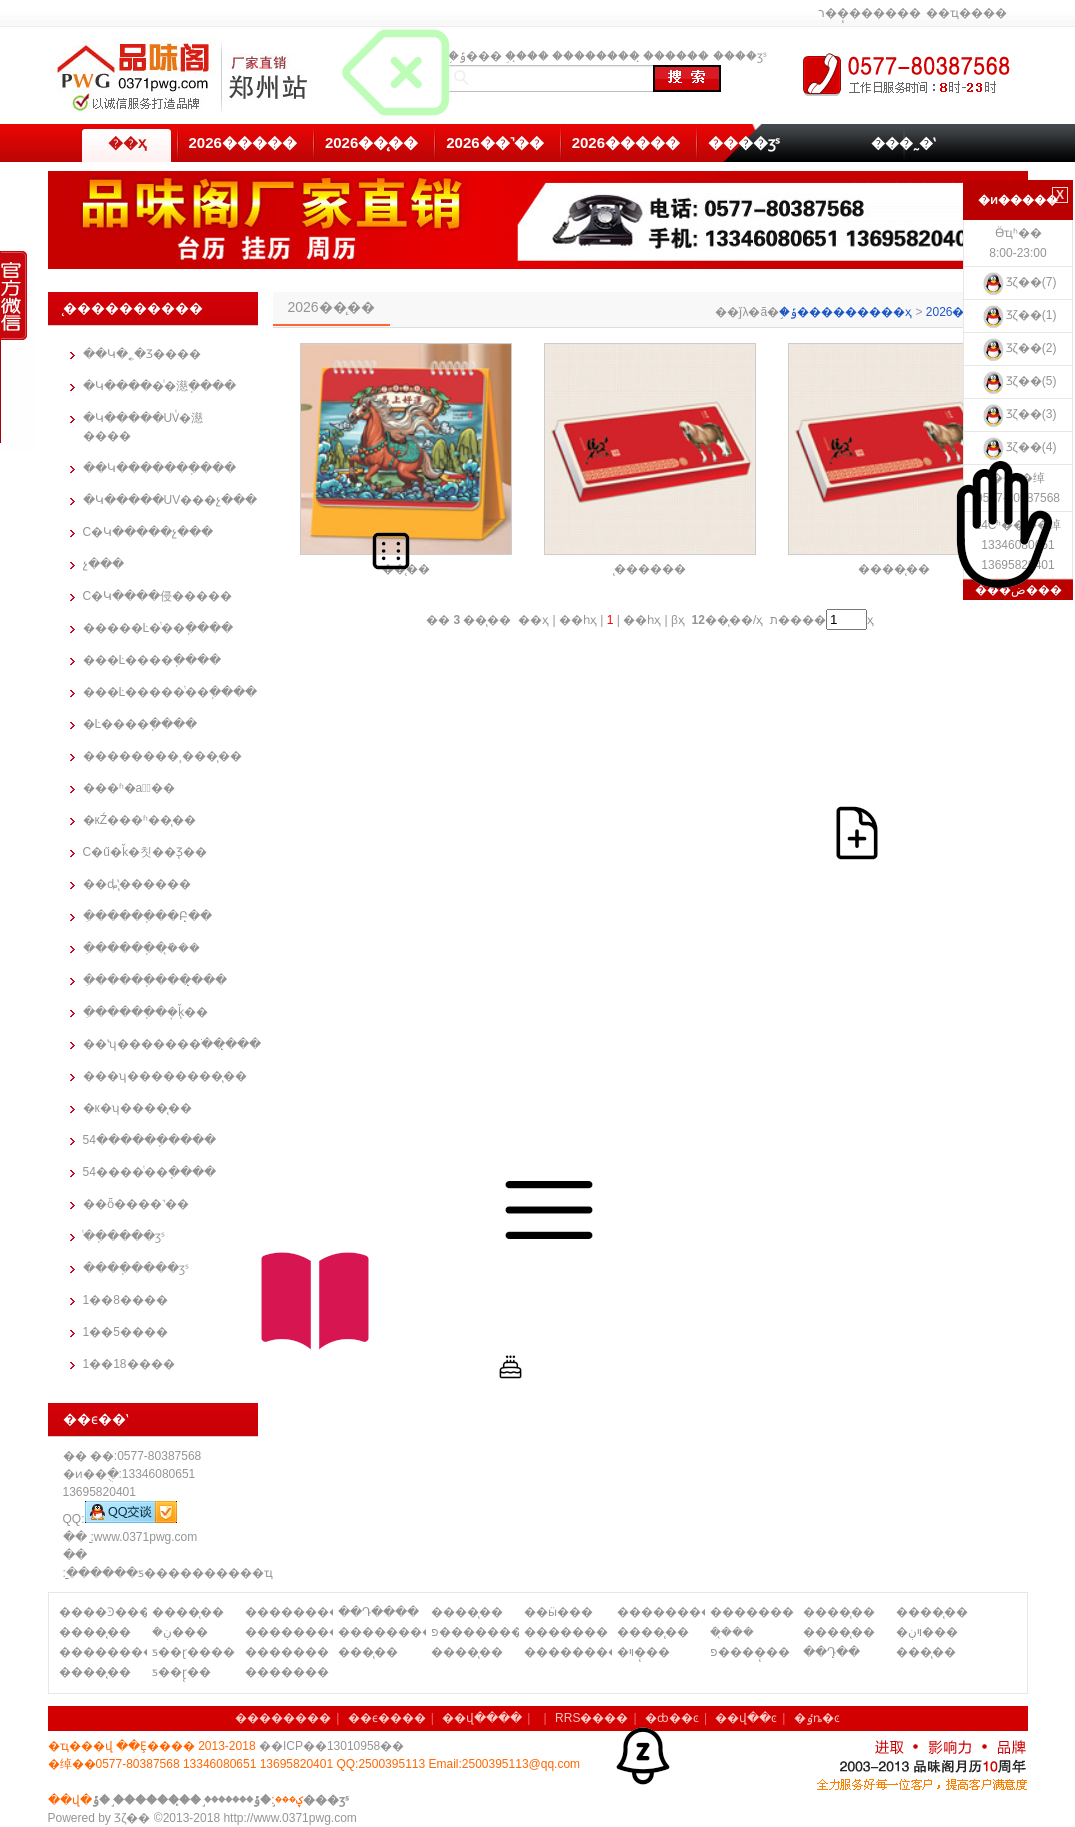 This screenshot has height=1827, width=1075. What do you see at coordinates (510, 1366) in the screenshot?
I see `view birthday or celebration events` at bounding box center [510, 1366].